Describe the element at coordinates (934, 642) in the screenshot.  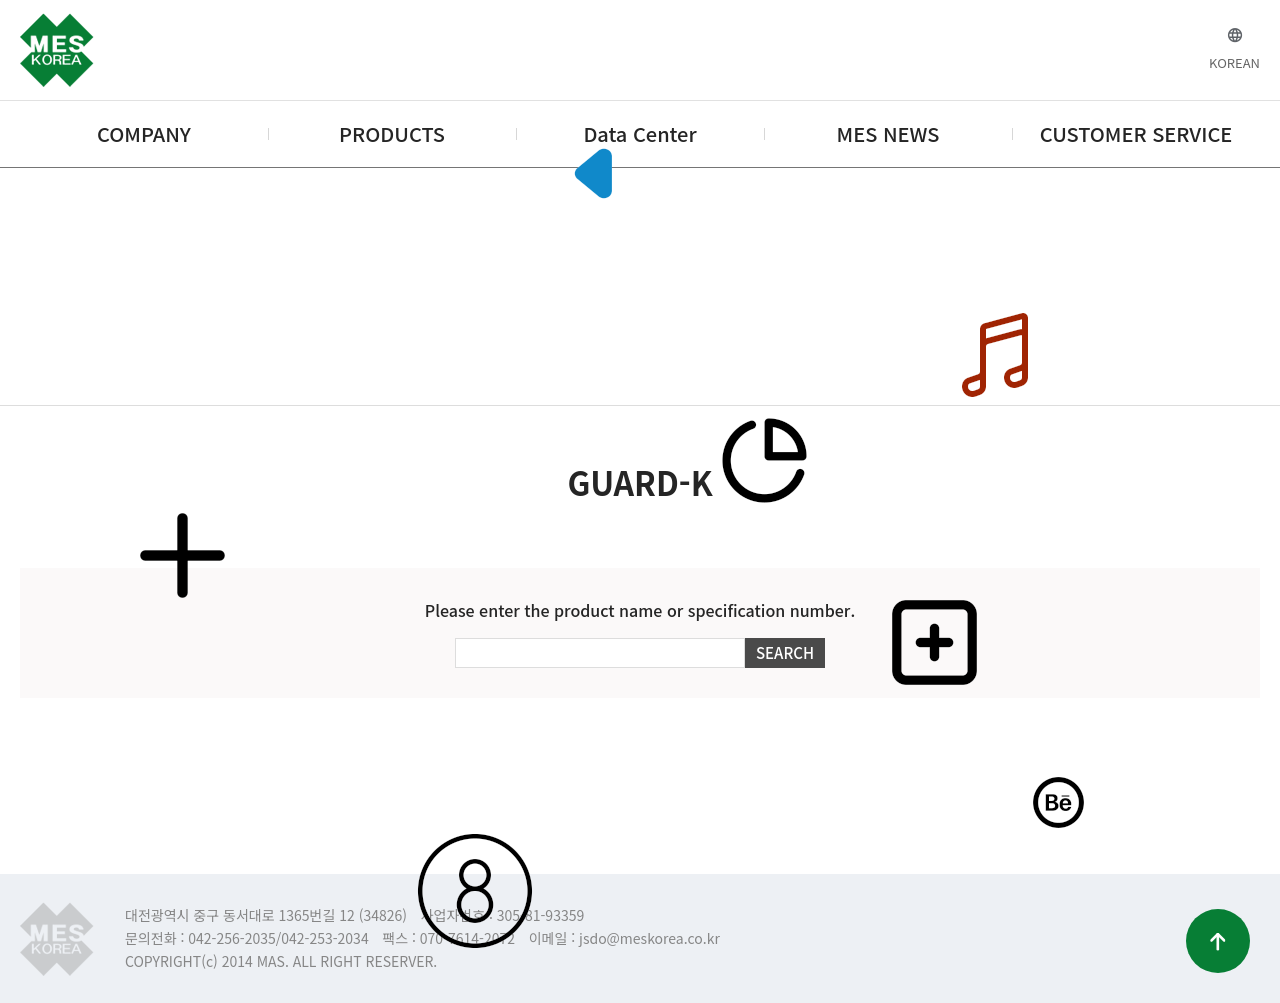
I see `add a new item or entry` at that location.